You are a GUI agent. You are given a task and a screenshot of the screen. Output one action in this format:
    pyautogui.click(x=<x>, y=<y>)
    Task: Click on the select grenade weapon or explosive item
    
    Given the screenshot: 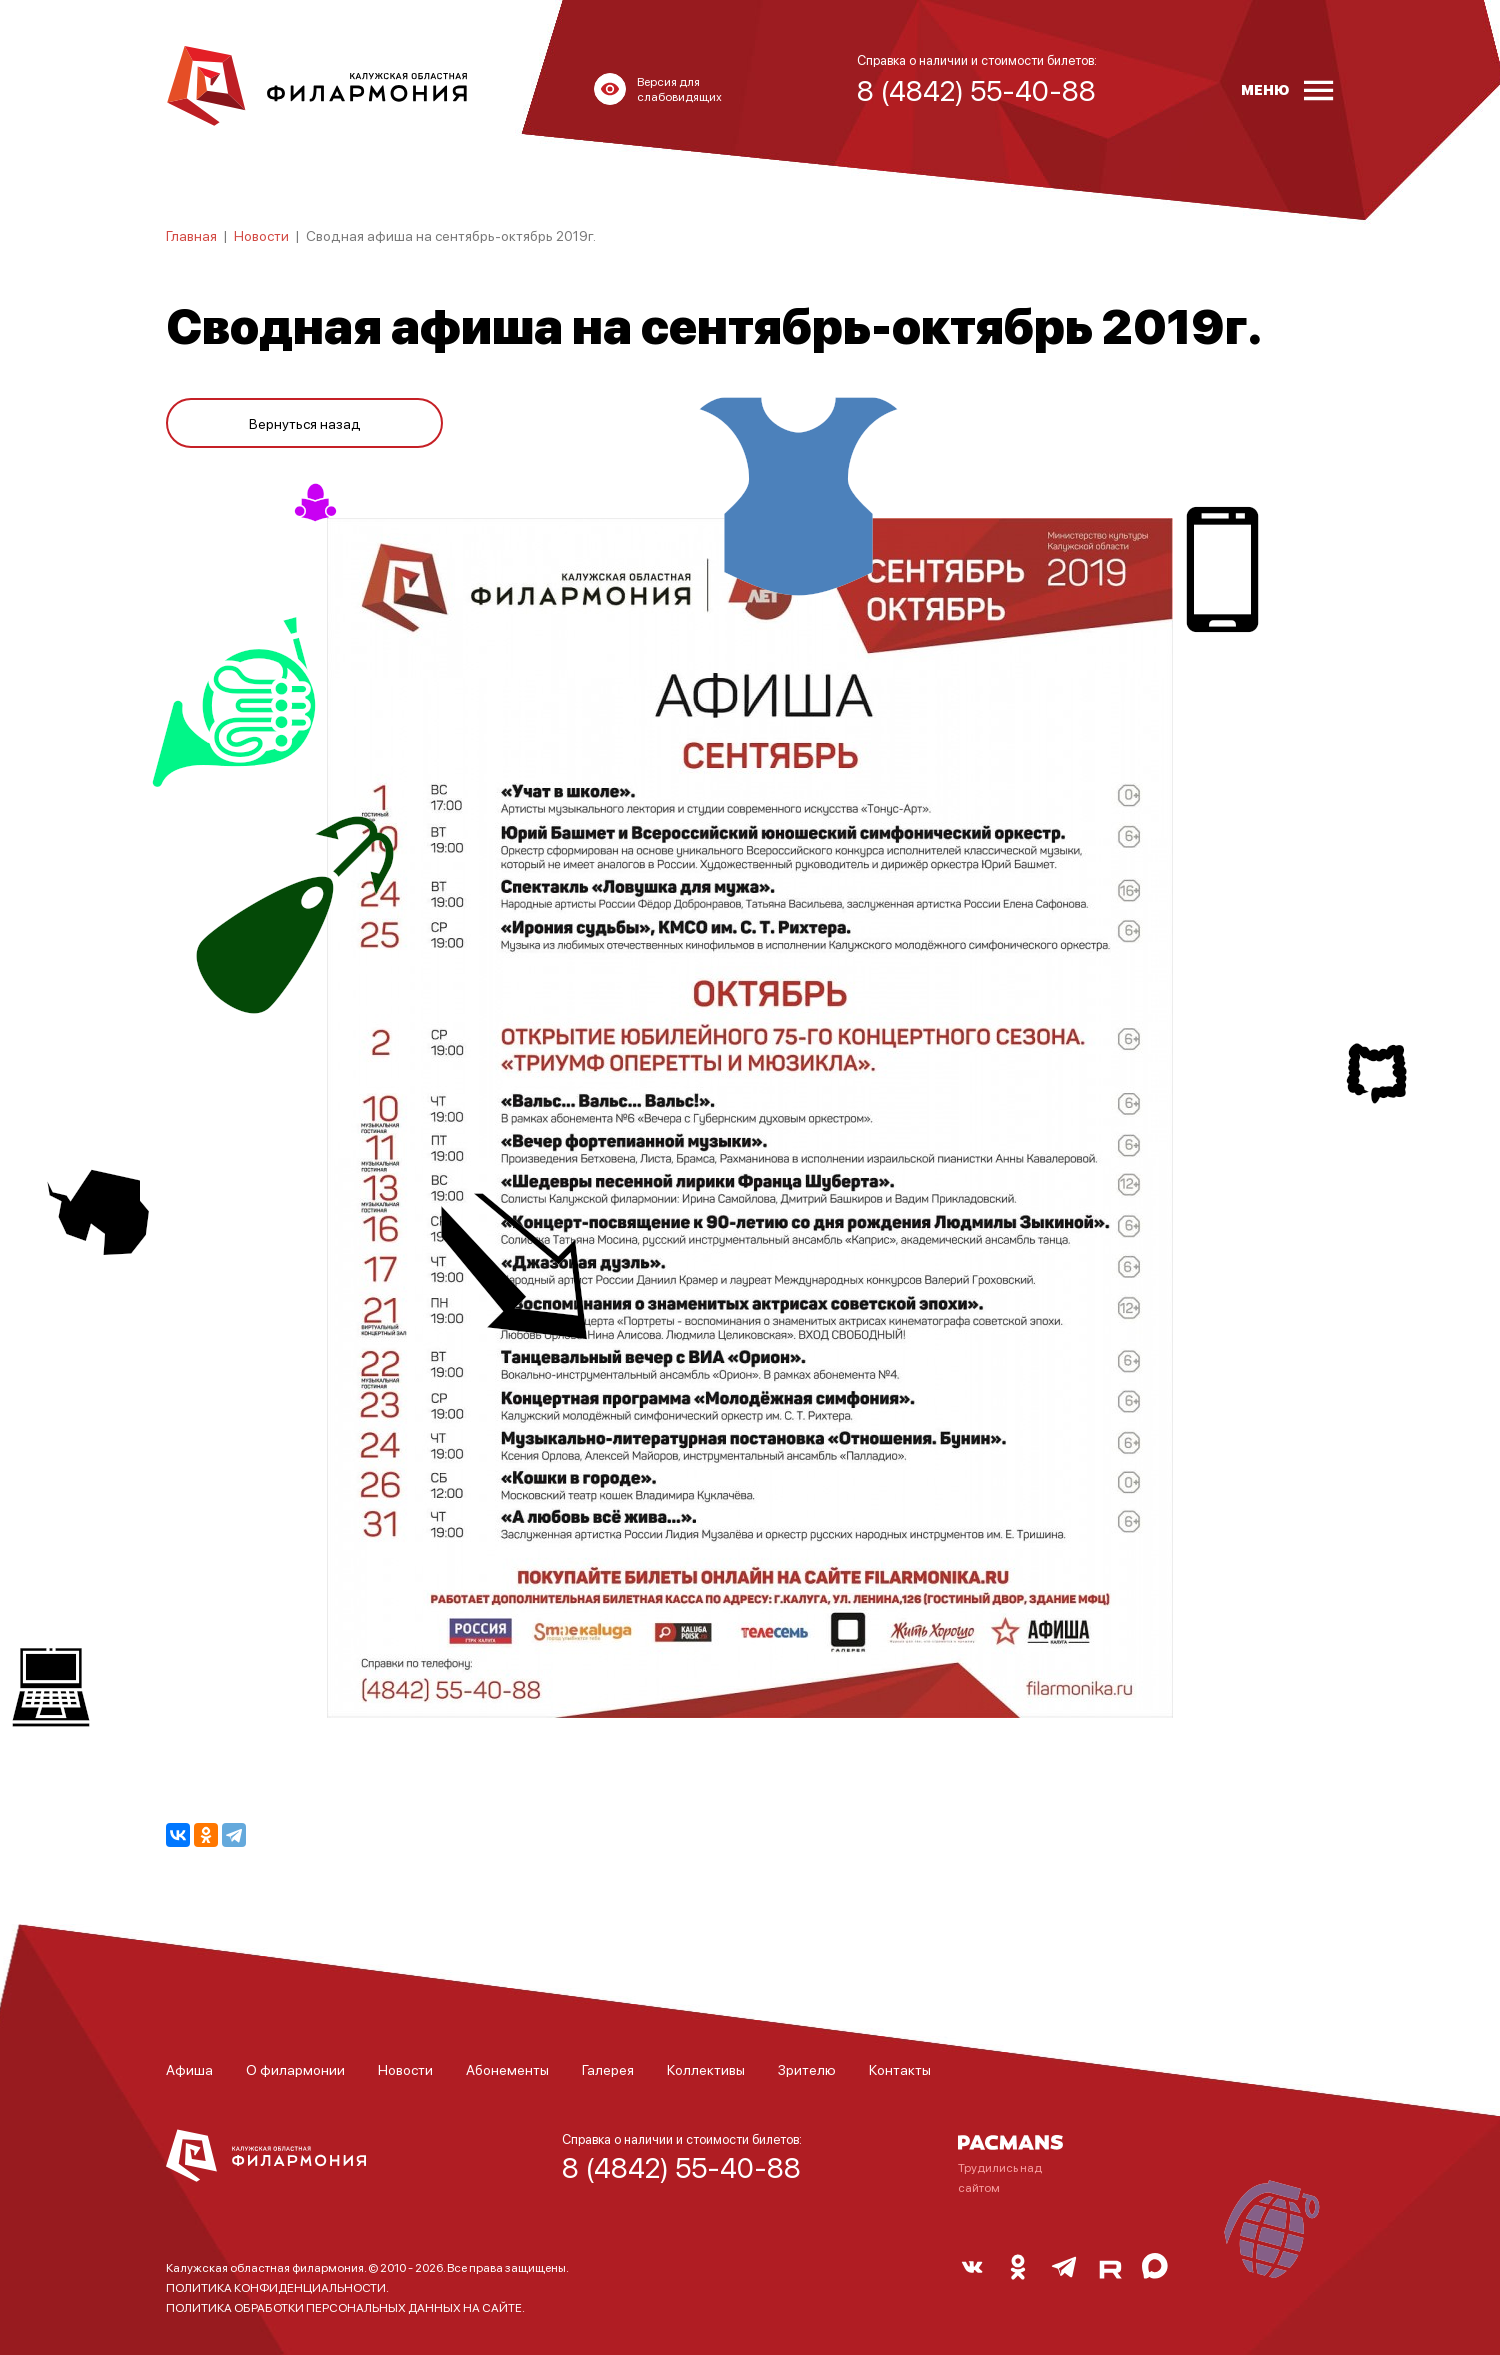 What is the action you would take?
    pyautogui.click(x=1269, y=2228)
    